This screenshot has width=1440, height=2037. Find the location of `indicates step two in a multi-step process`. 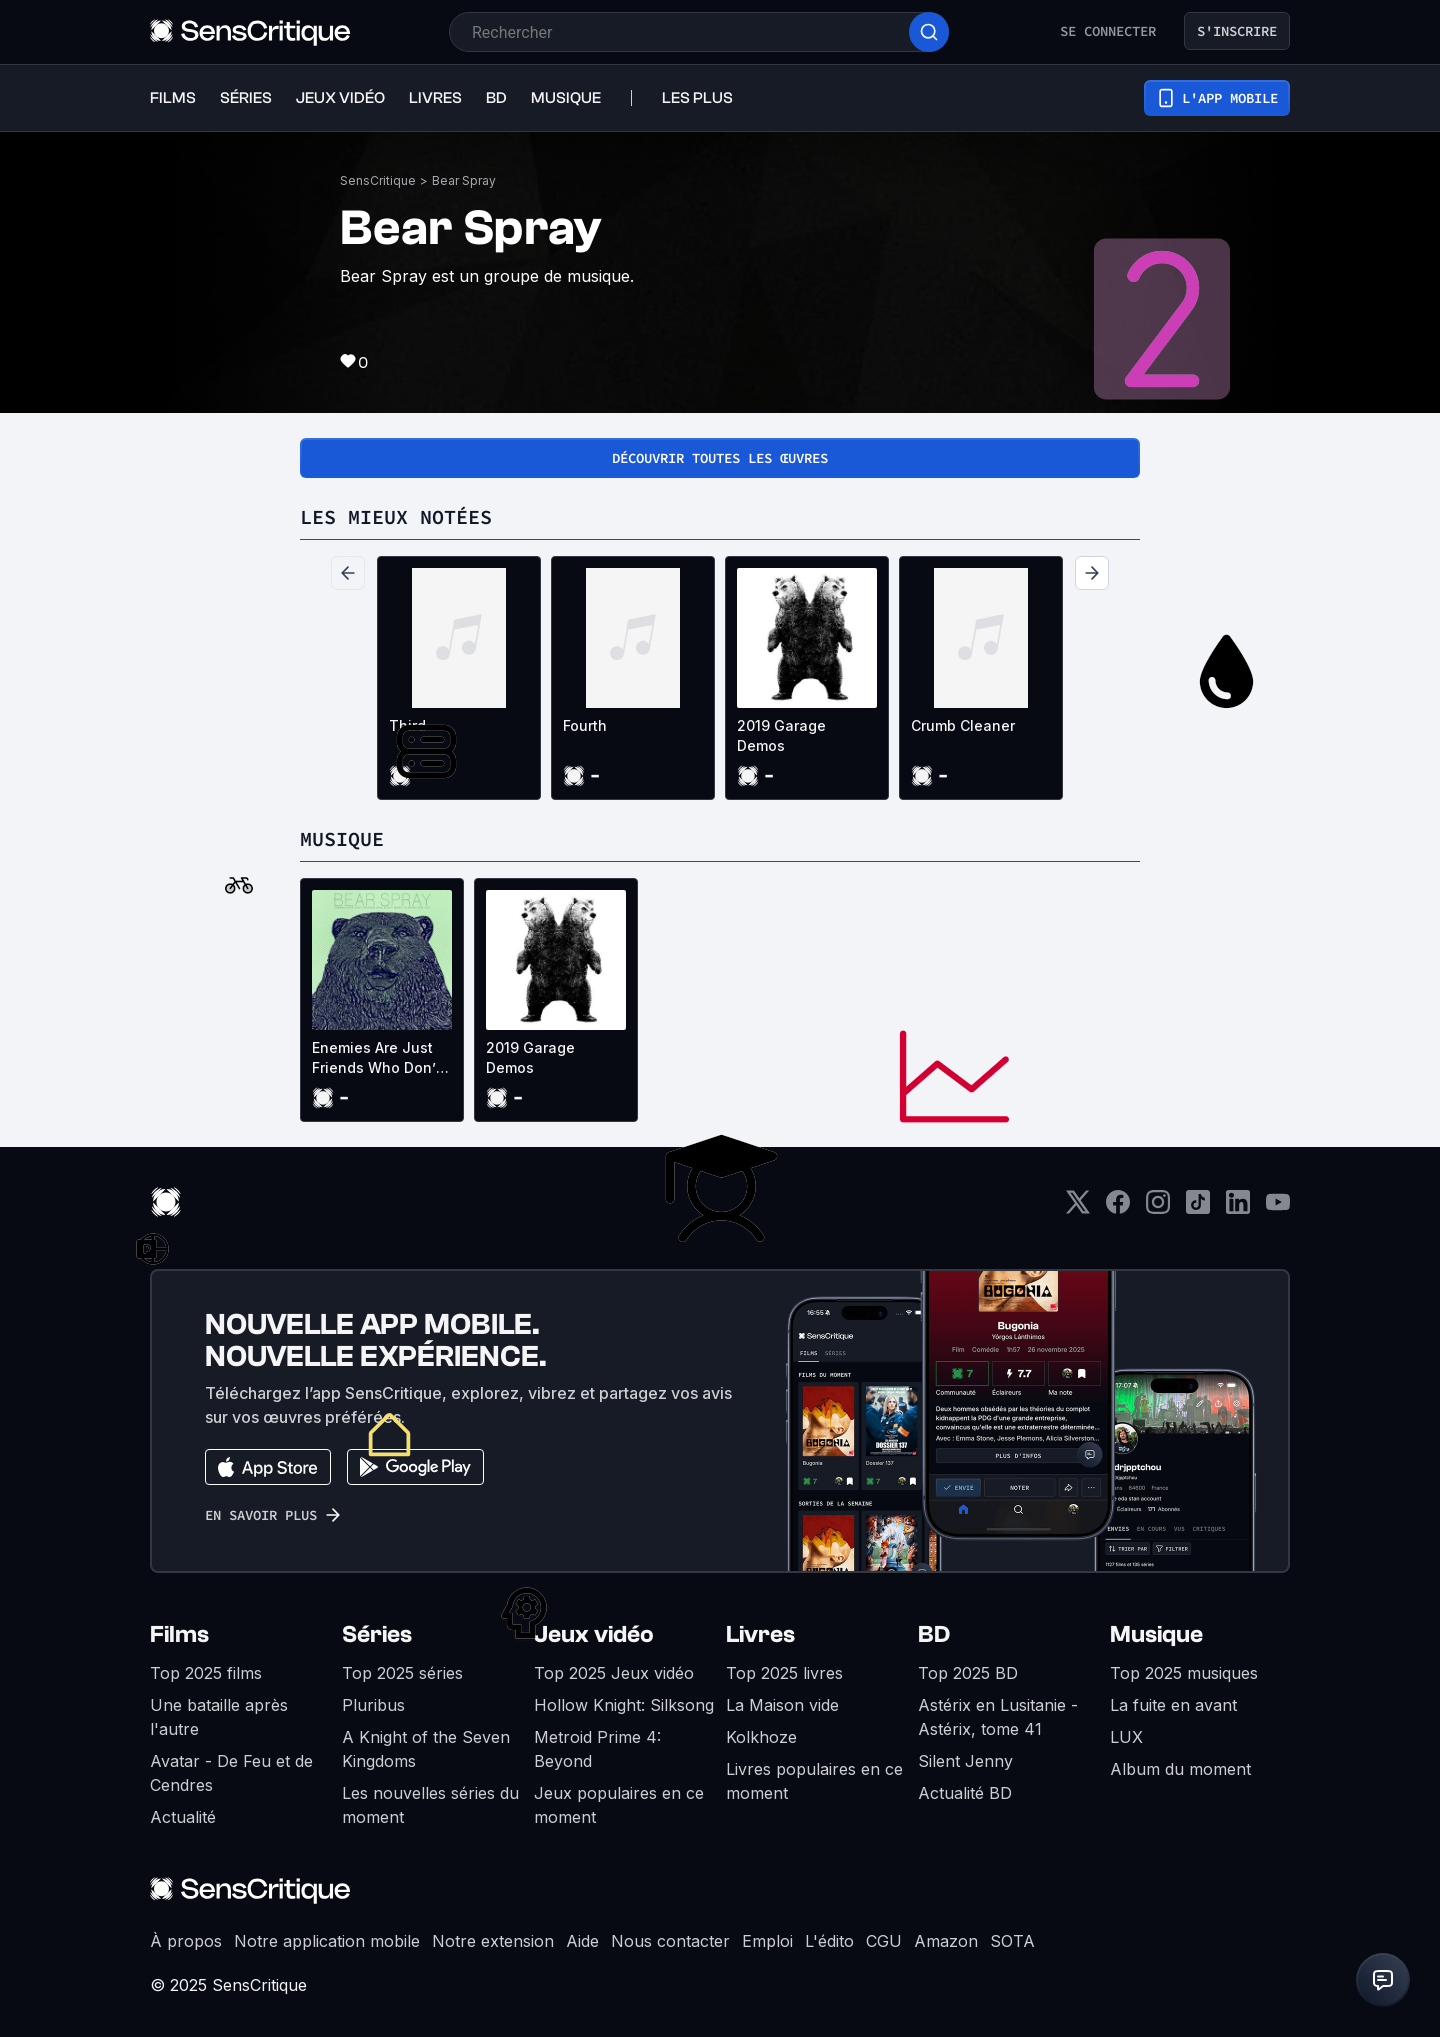

indicates step two in a multi-step process is located at coordinates (1162, 319).